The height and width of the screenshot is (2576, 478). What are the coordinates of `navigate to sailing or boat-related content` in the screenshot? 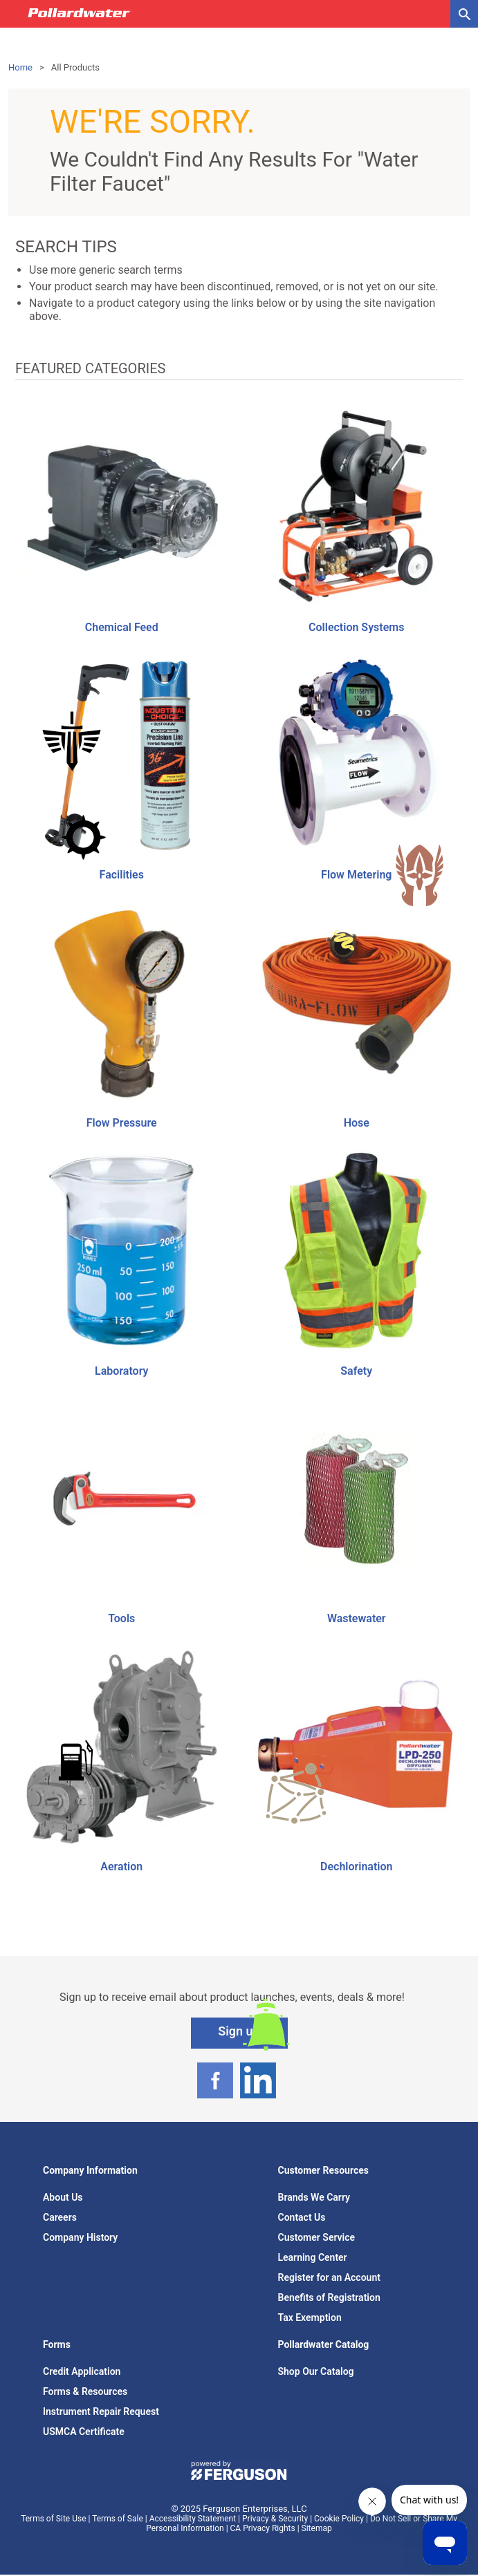 It's located at (266, 2024).